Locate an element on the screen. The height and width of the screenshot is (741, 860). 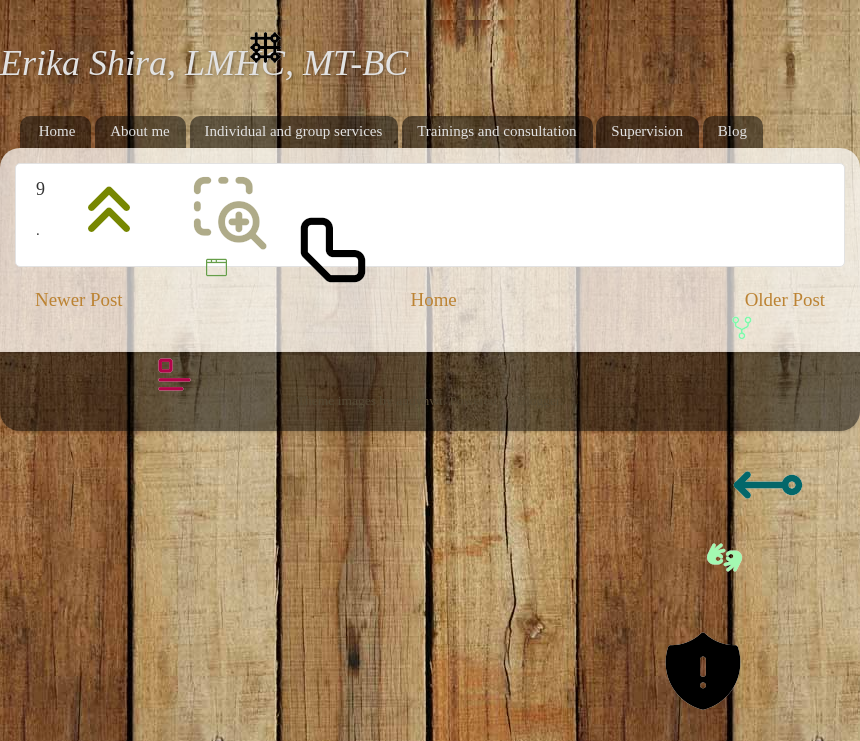
fork a repository is located at coordinates (741, 327).